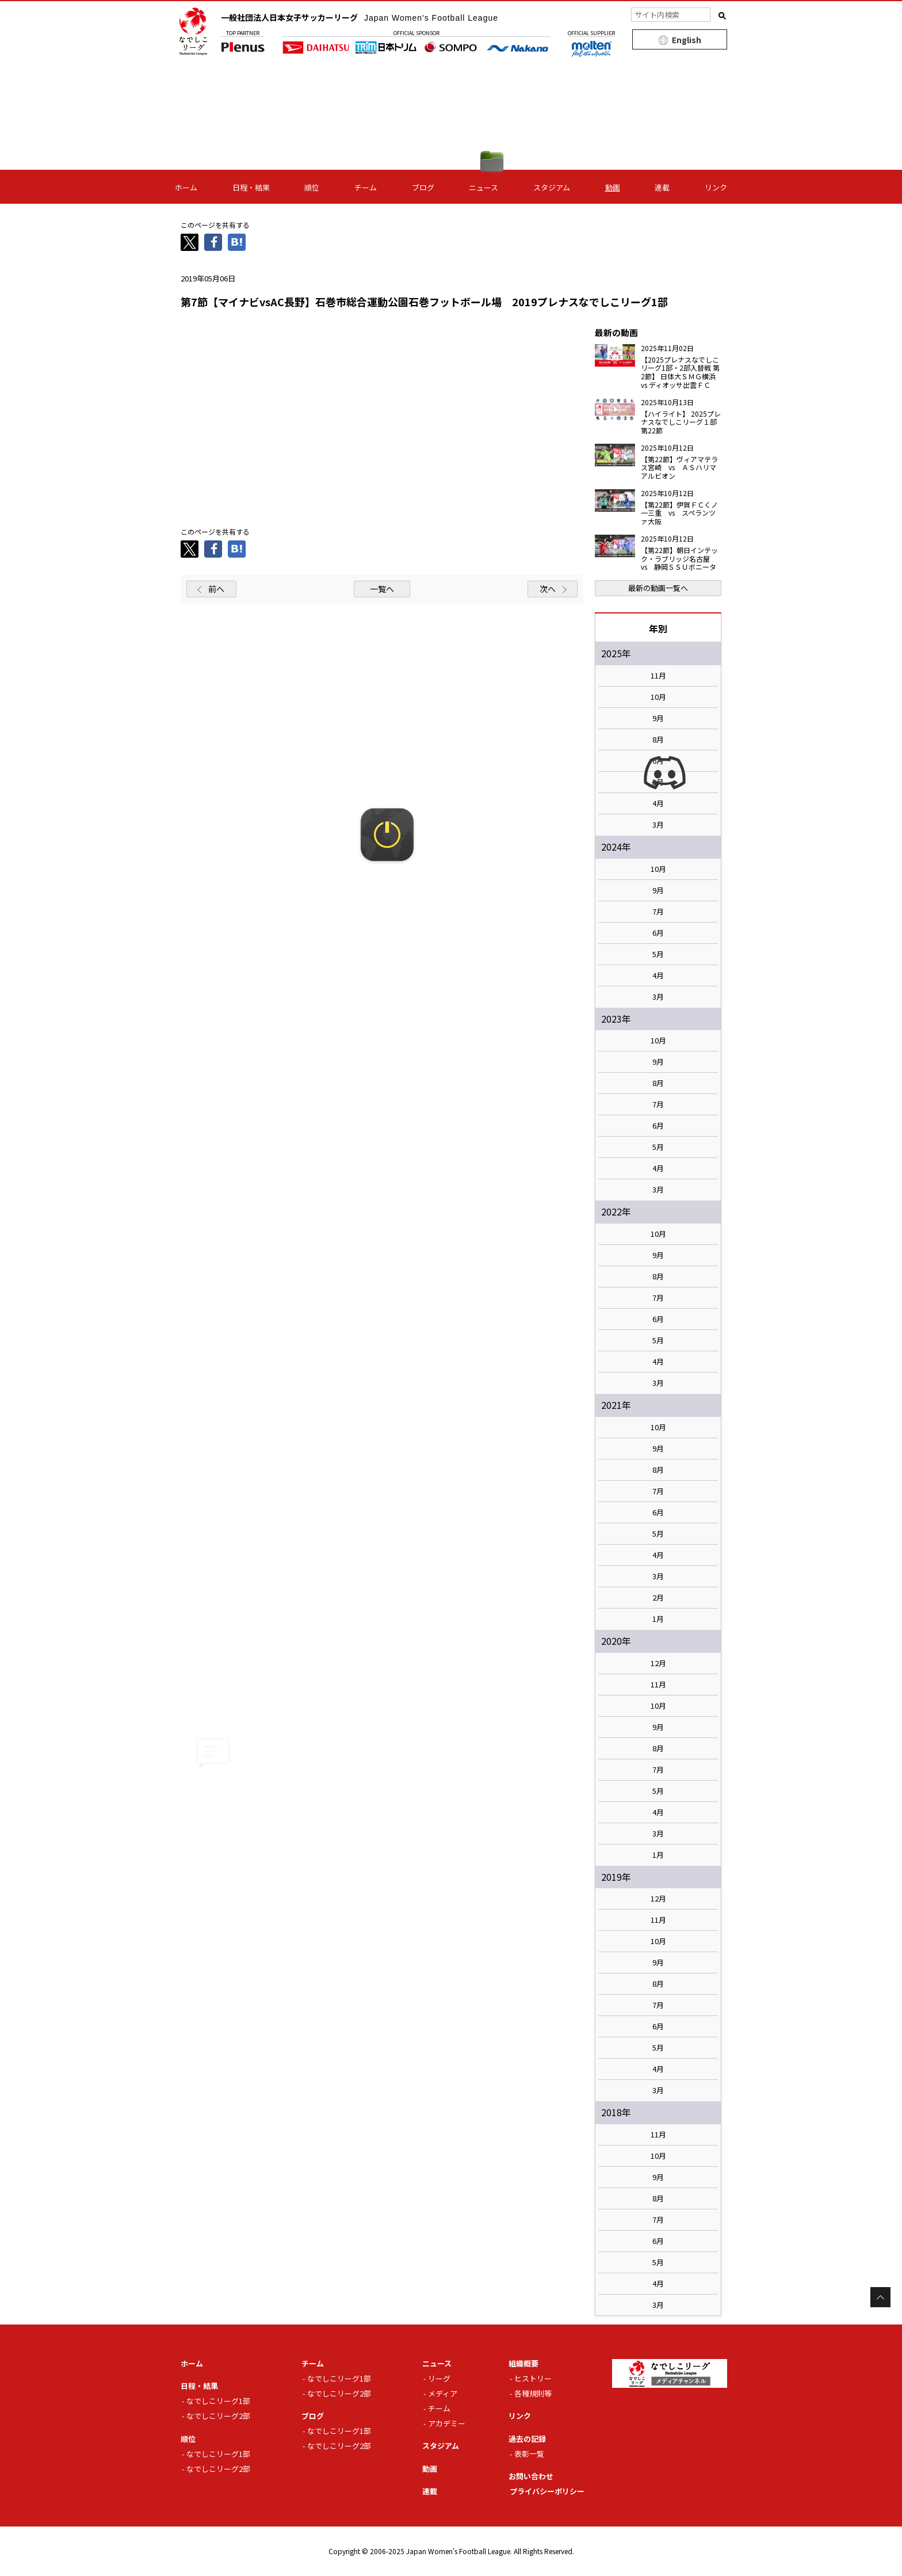 This screenshot has height=2576, width=902. Describe the element at coordinates (492, 161) in the screenshot. I see `open folder containing files` at that location.